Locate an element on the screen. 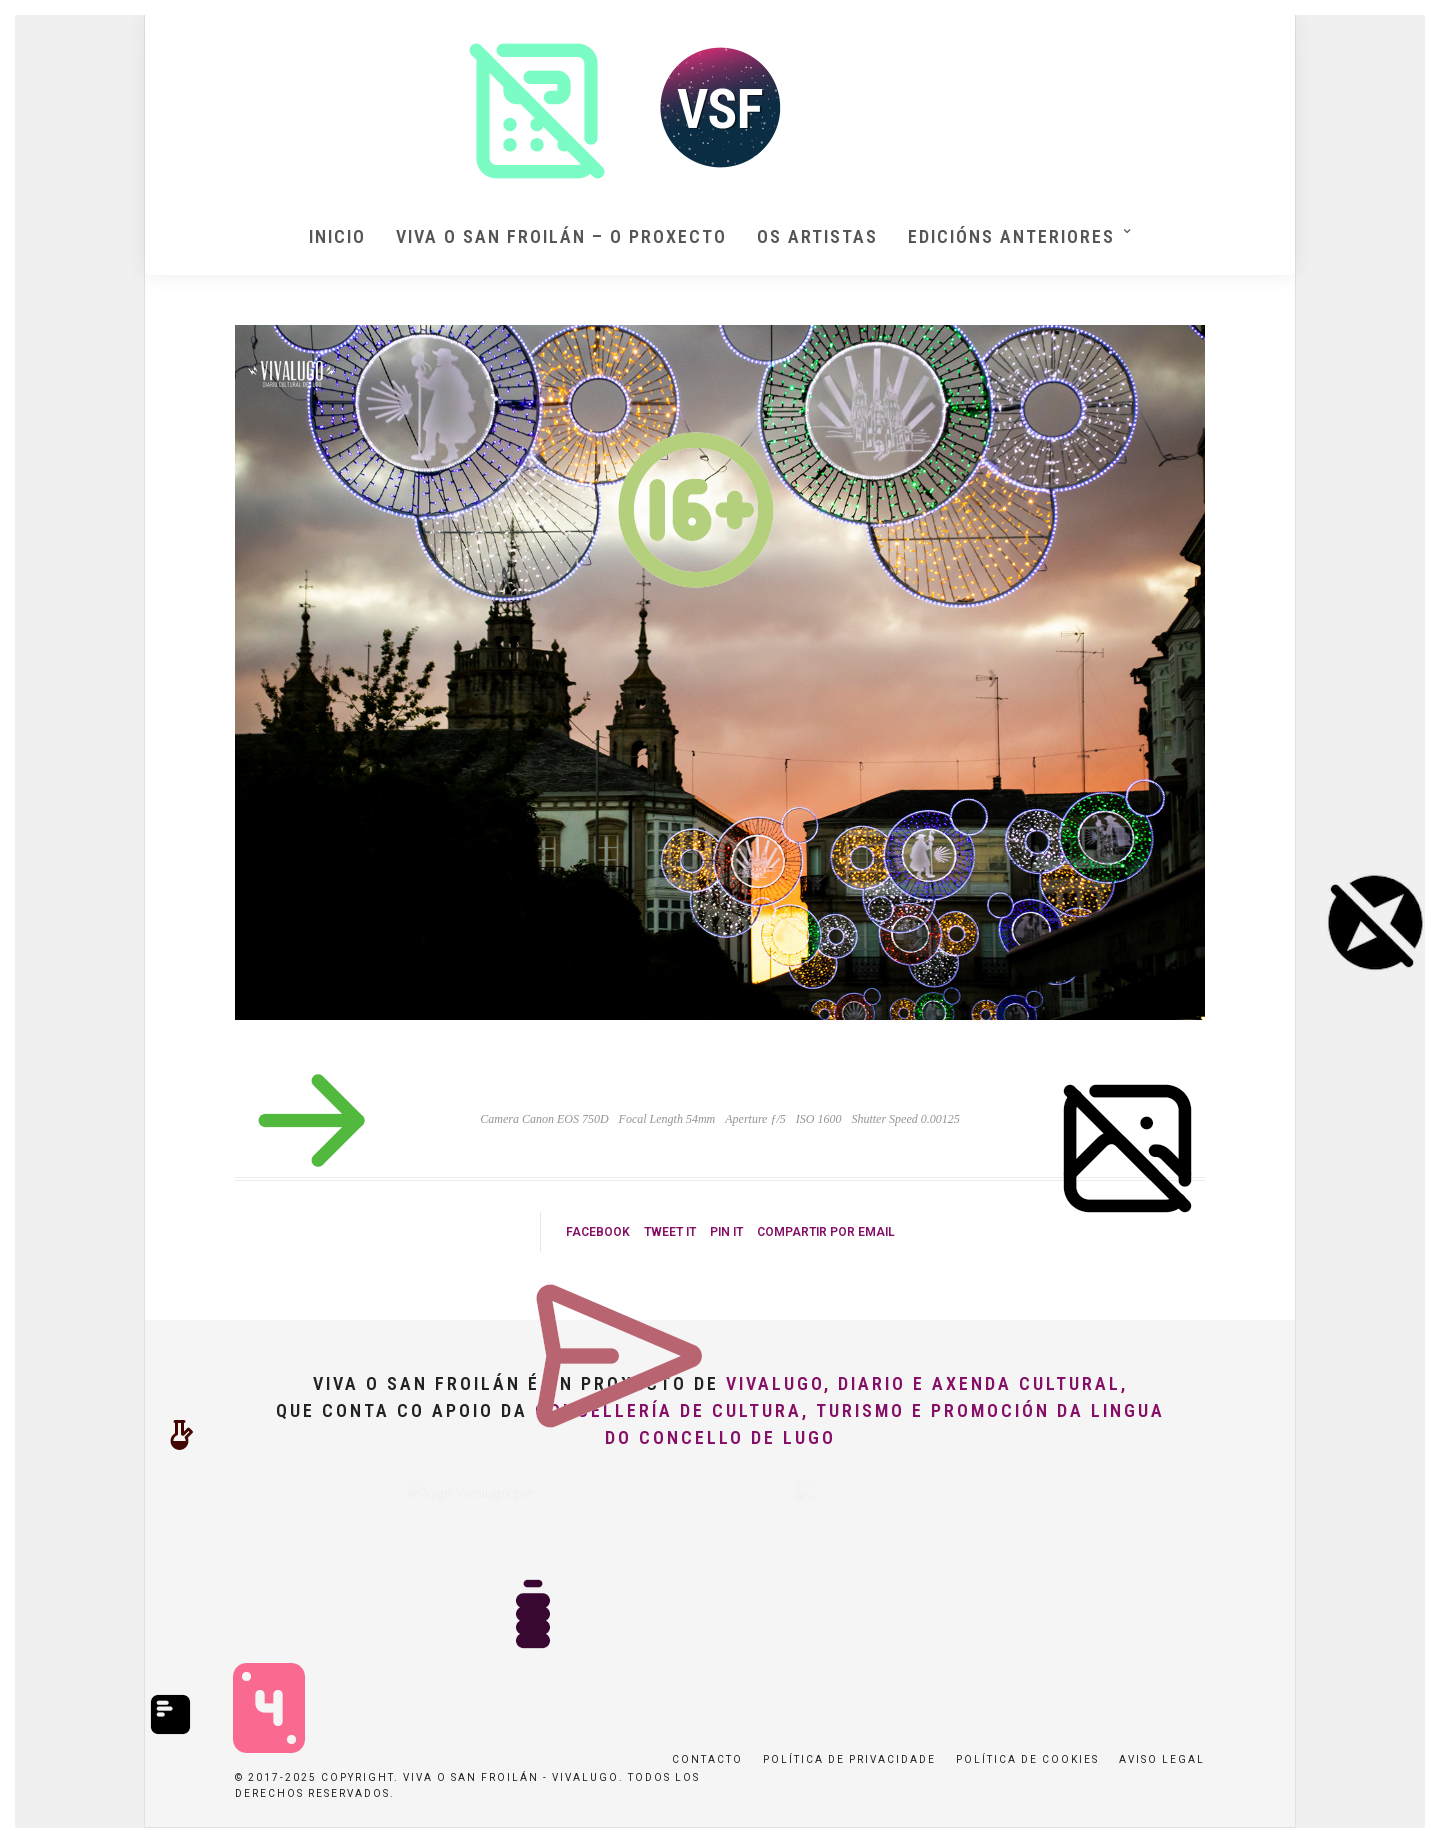 The height and width of the screenshot is (1843, 1440). send a message or email is located at coordinates (619, 1356).